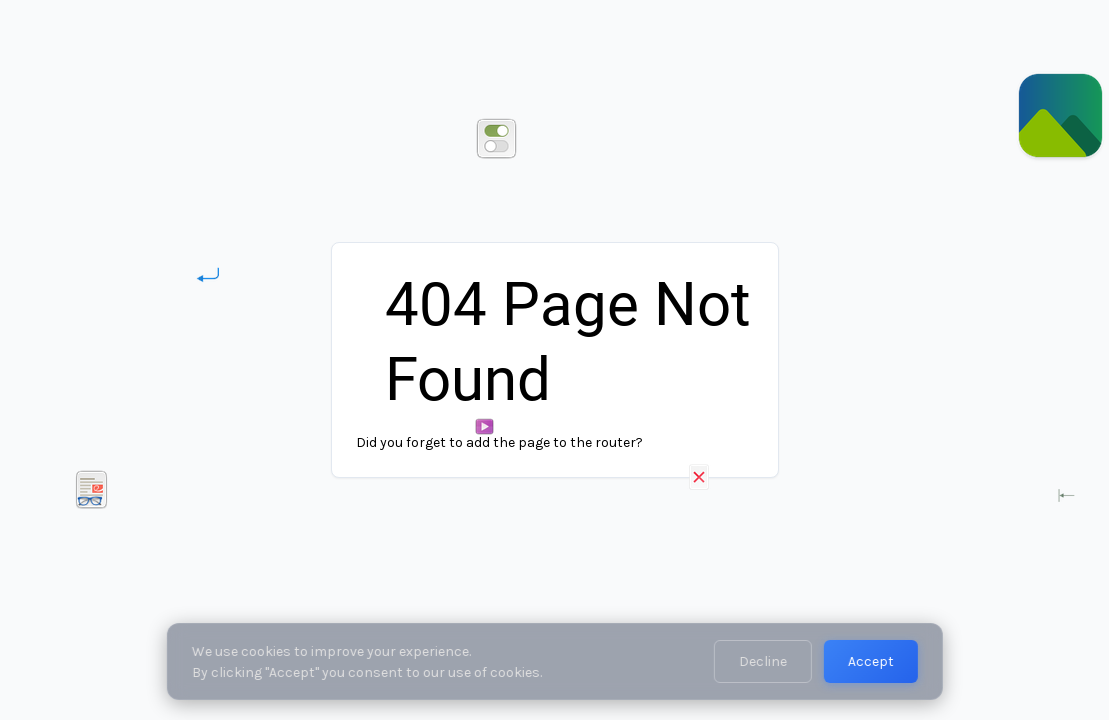 This screenshot has height=720, width=1109. Describe the element at coordinates (1060, 115) in the screenshot. I see `open xpano panorama stitching app` at that location.